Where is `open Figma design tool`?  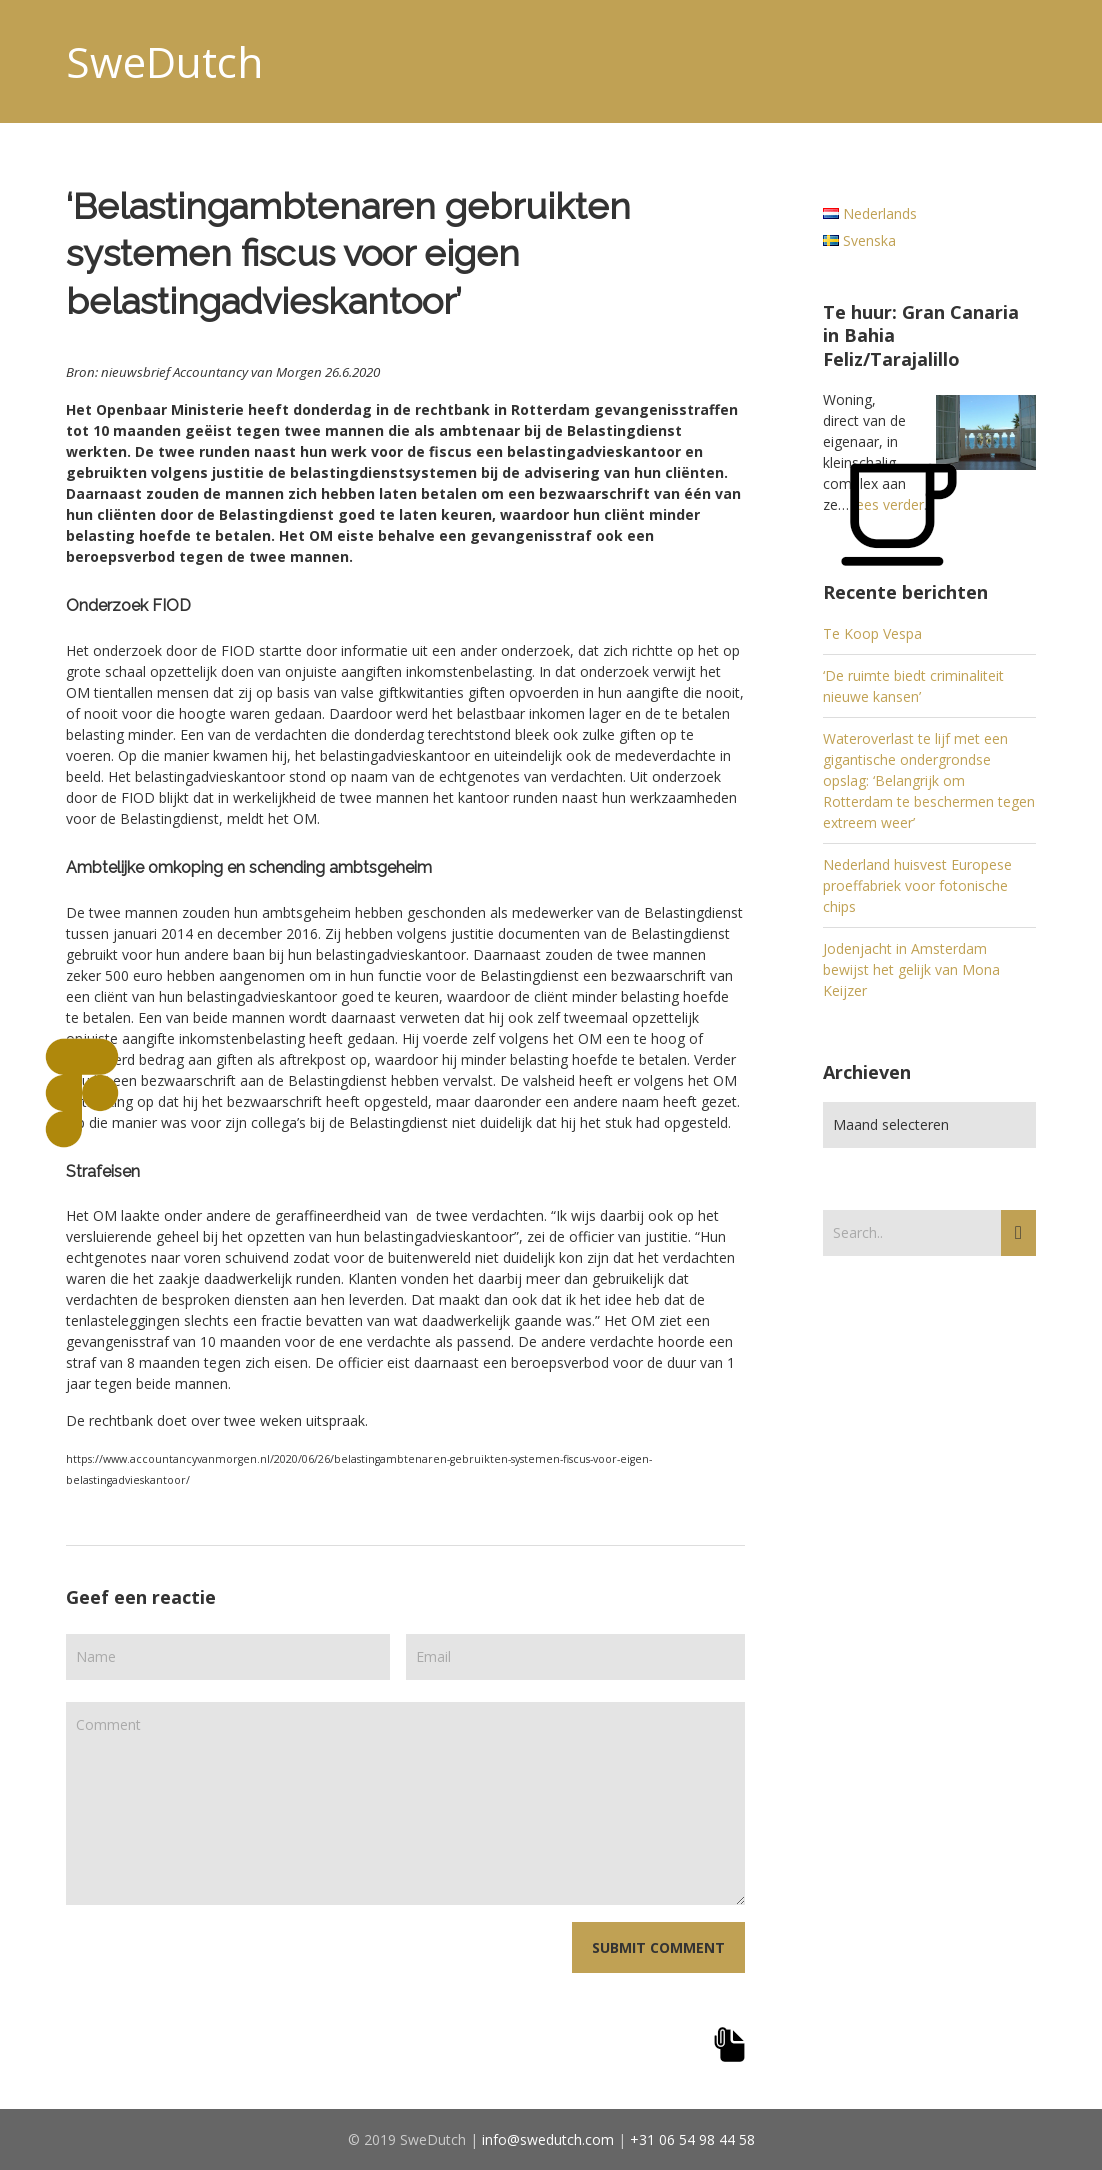
open Figma design tool is located at coordinates (82, 1093).